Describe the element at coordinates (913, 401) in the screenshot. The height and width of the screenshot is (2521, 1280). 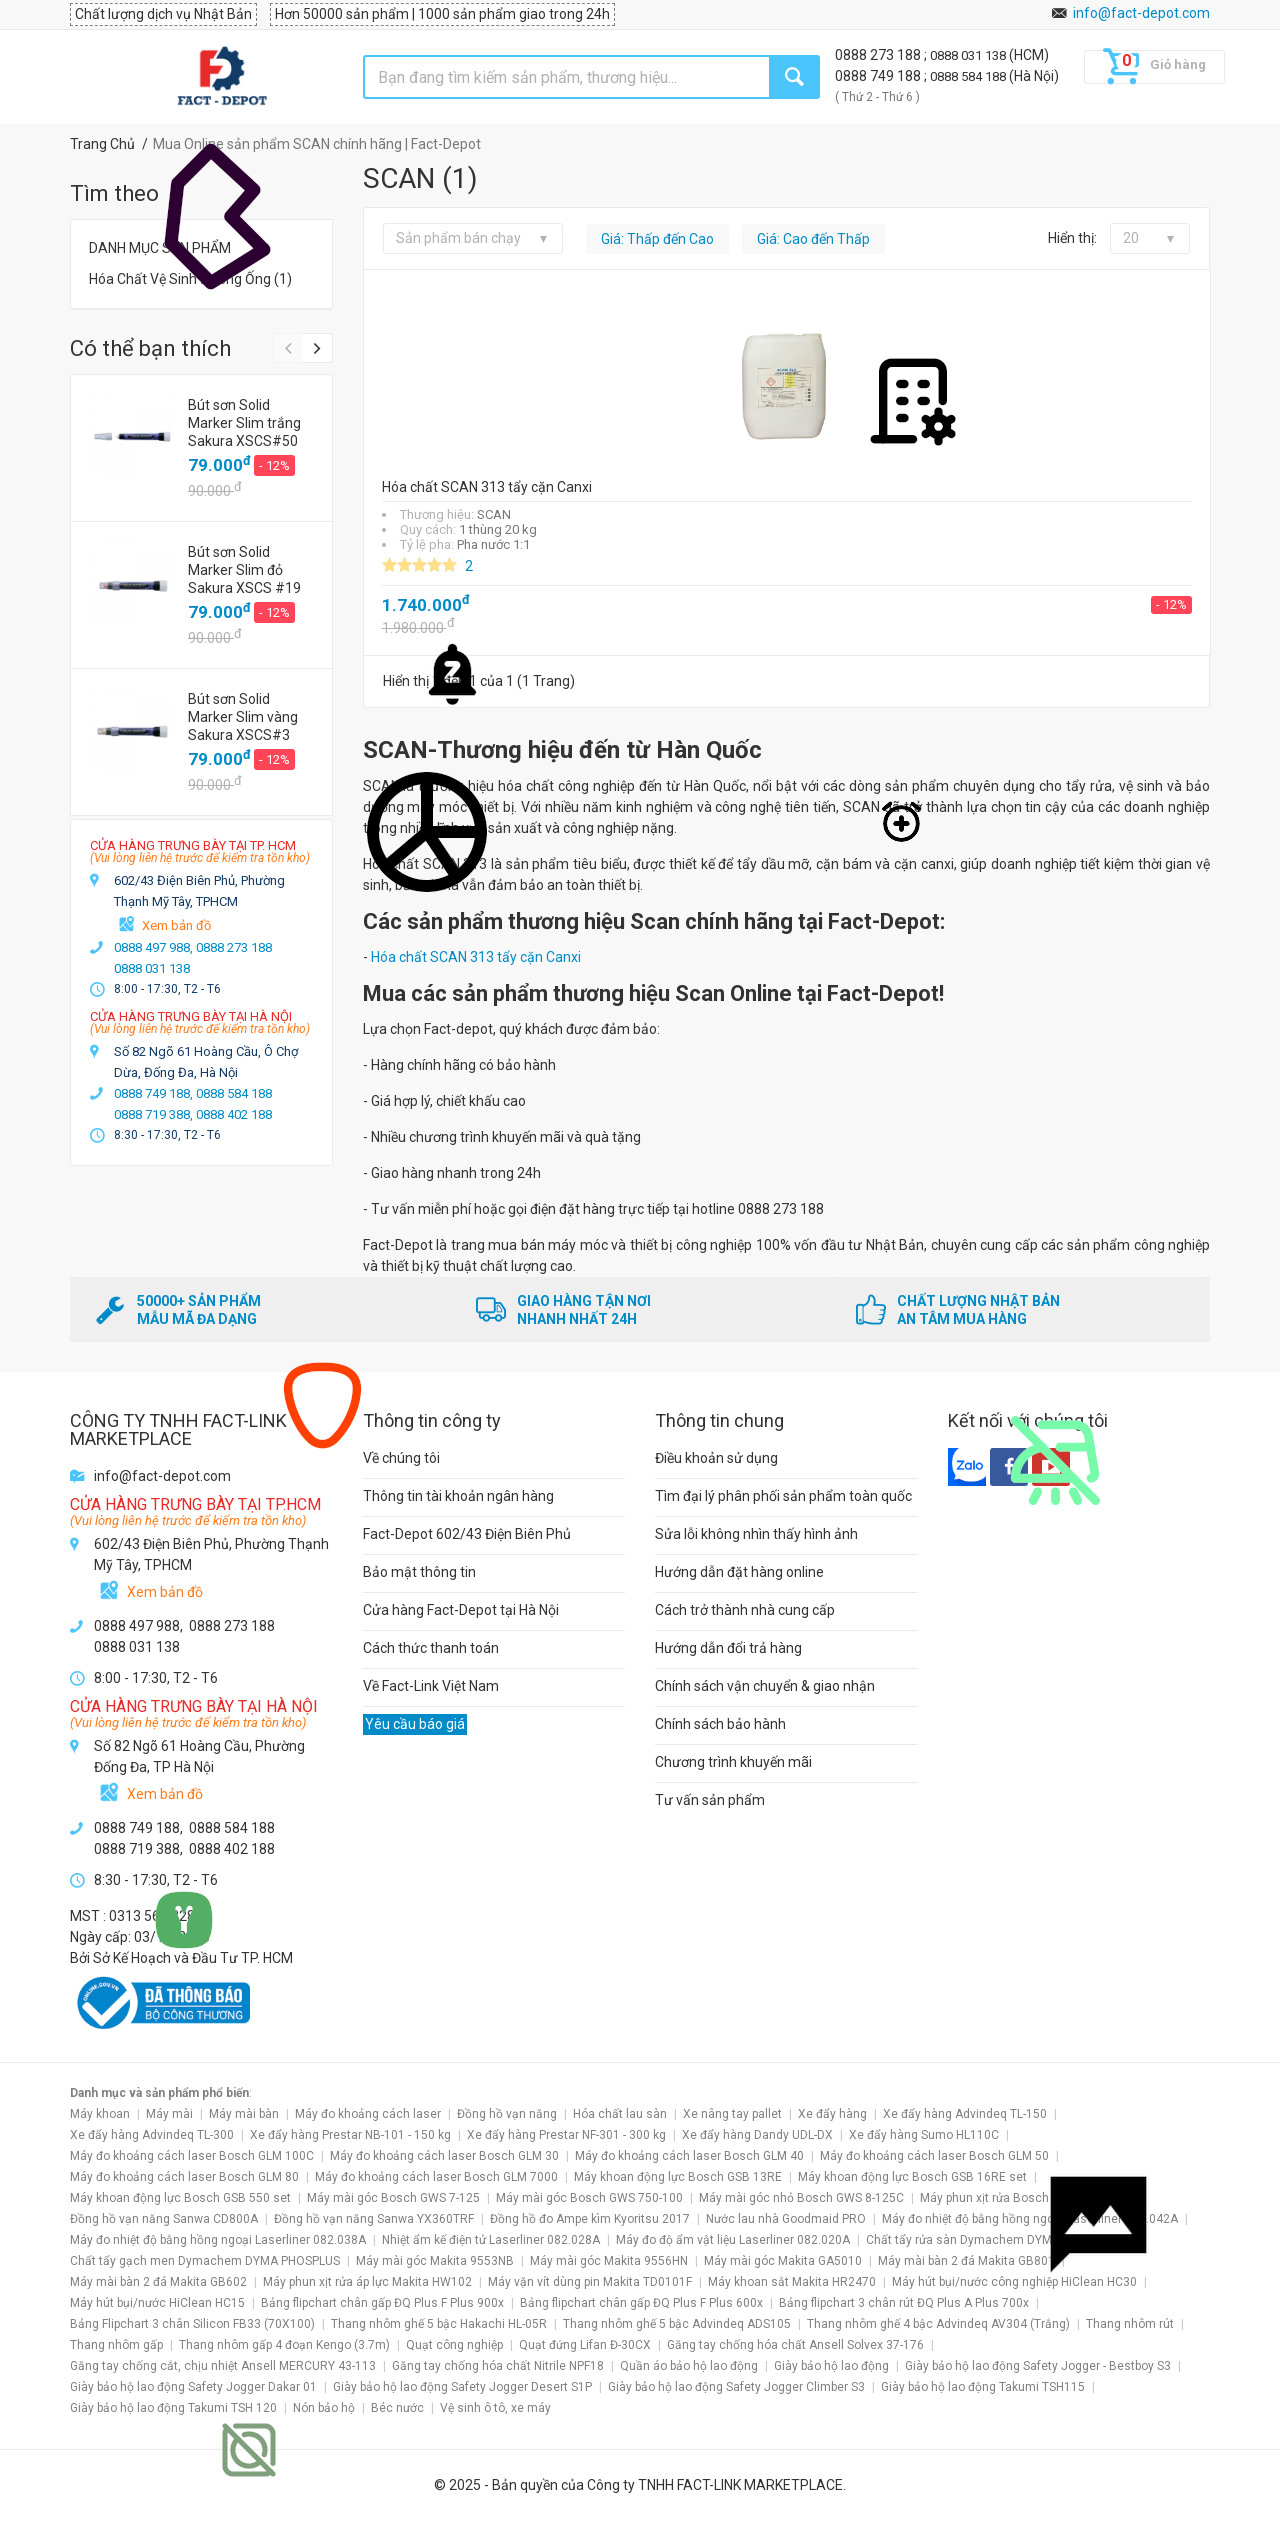
I see `access building or facility settings` at that location.